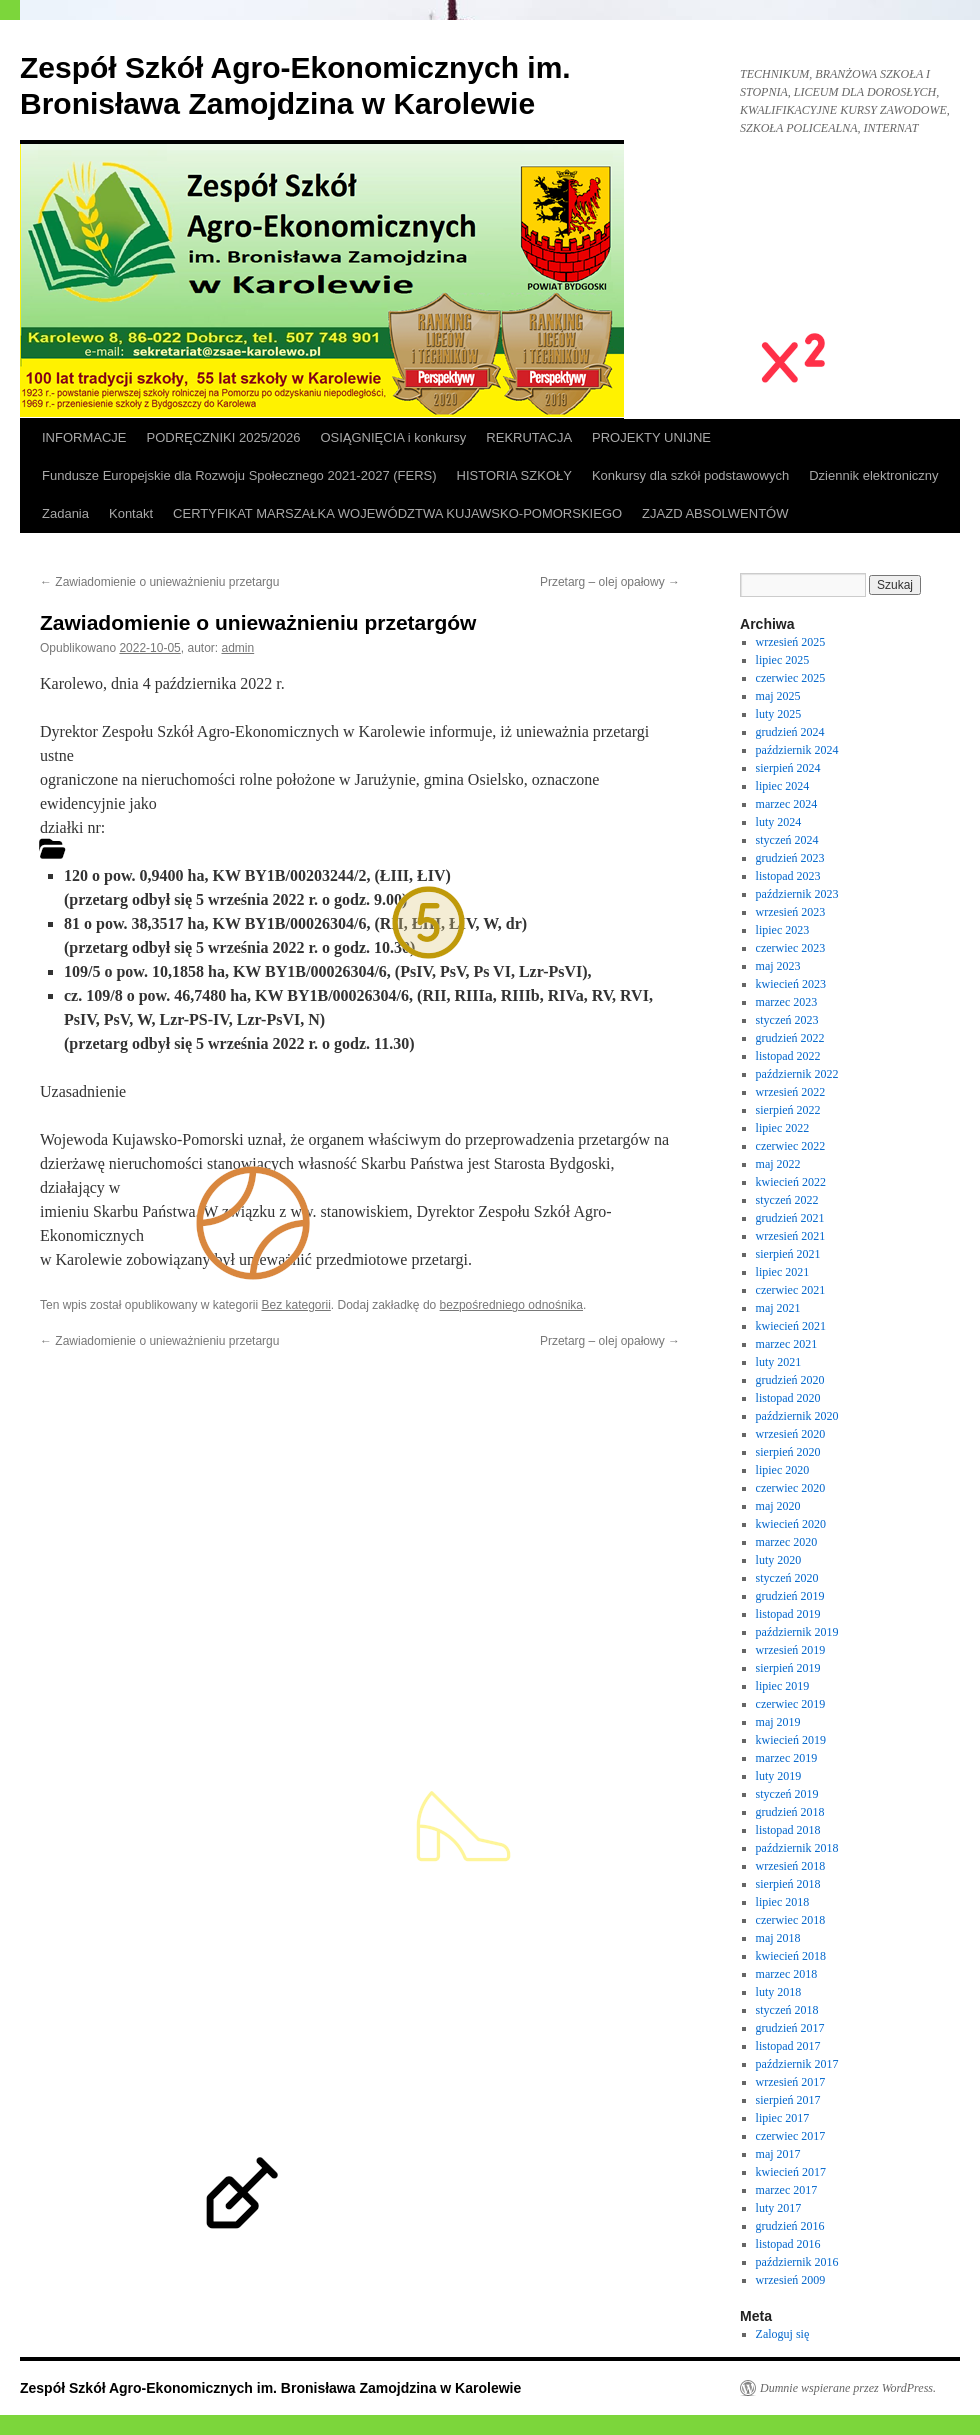 This screenshot has height=2435, width=980. I want to click on open folder to view contents, so click(51, 849).